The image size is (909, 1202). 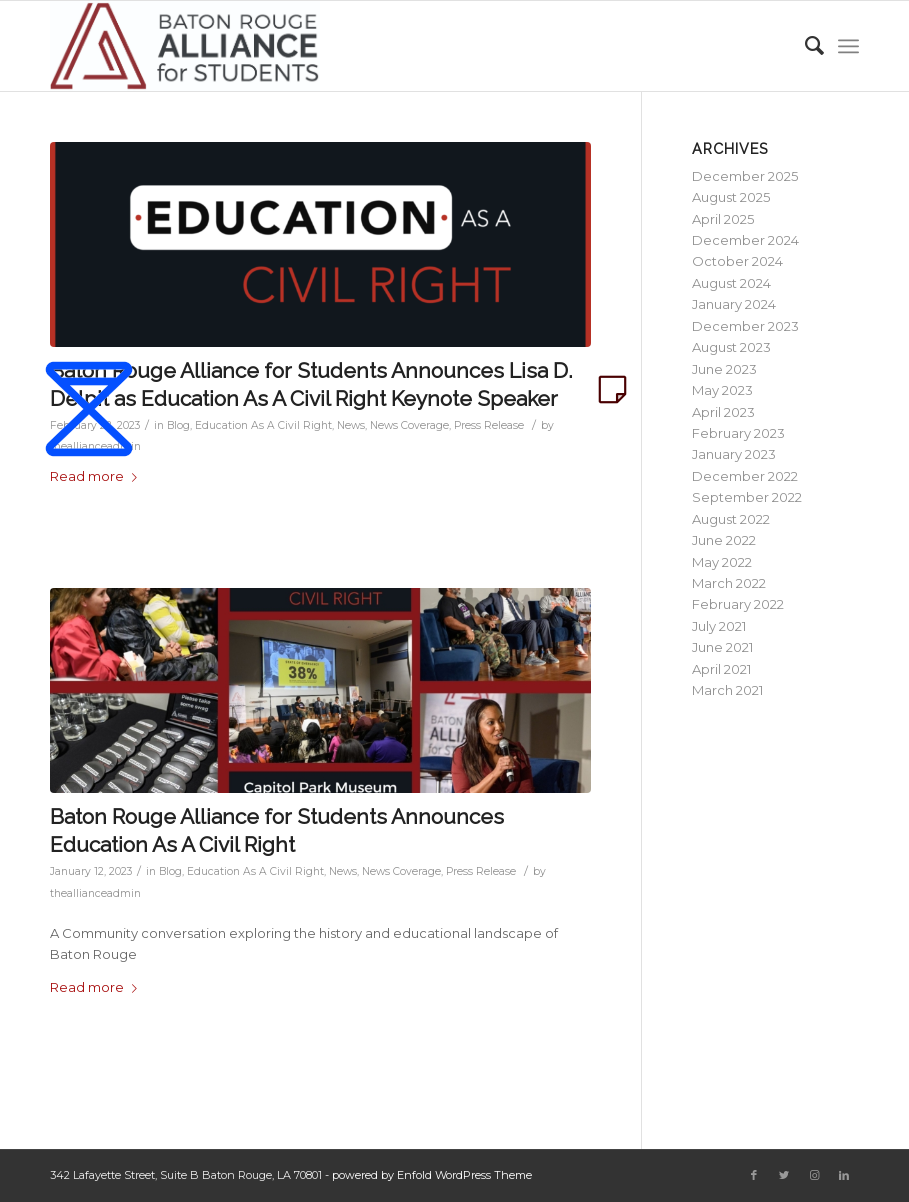 What do you see at coordinates (89, 409) in the screenshot?
I see `timer with significant time remaining` at bounding box center [89, 409].